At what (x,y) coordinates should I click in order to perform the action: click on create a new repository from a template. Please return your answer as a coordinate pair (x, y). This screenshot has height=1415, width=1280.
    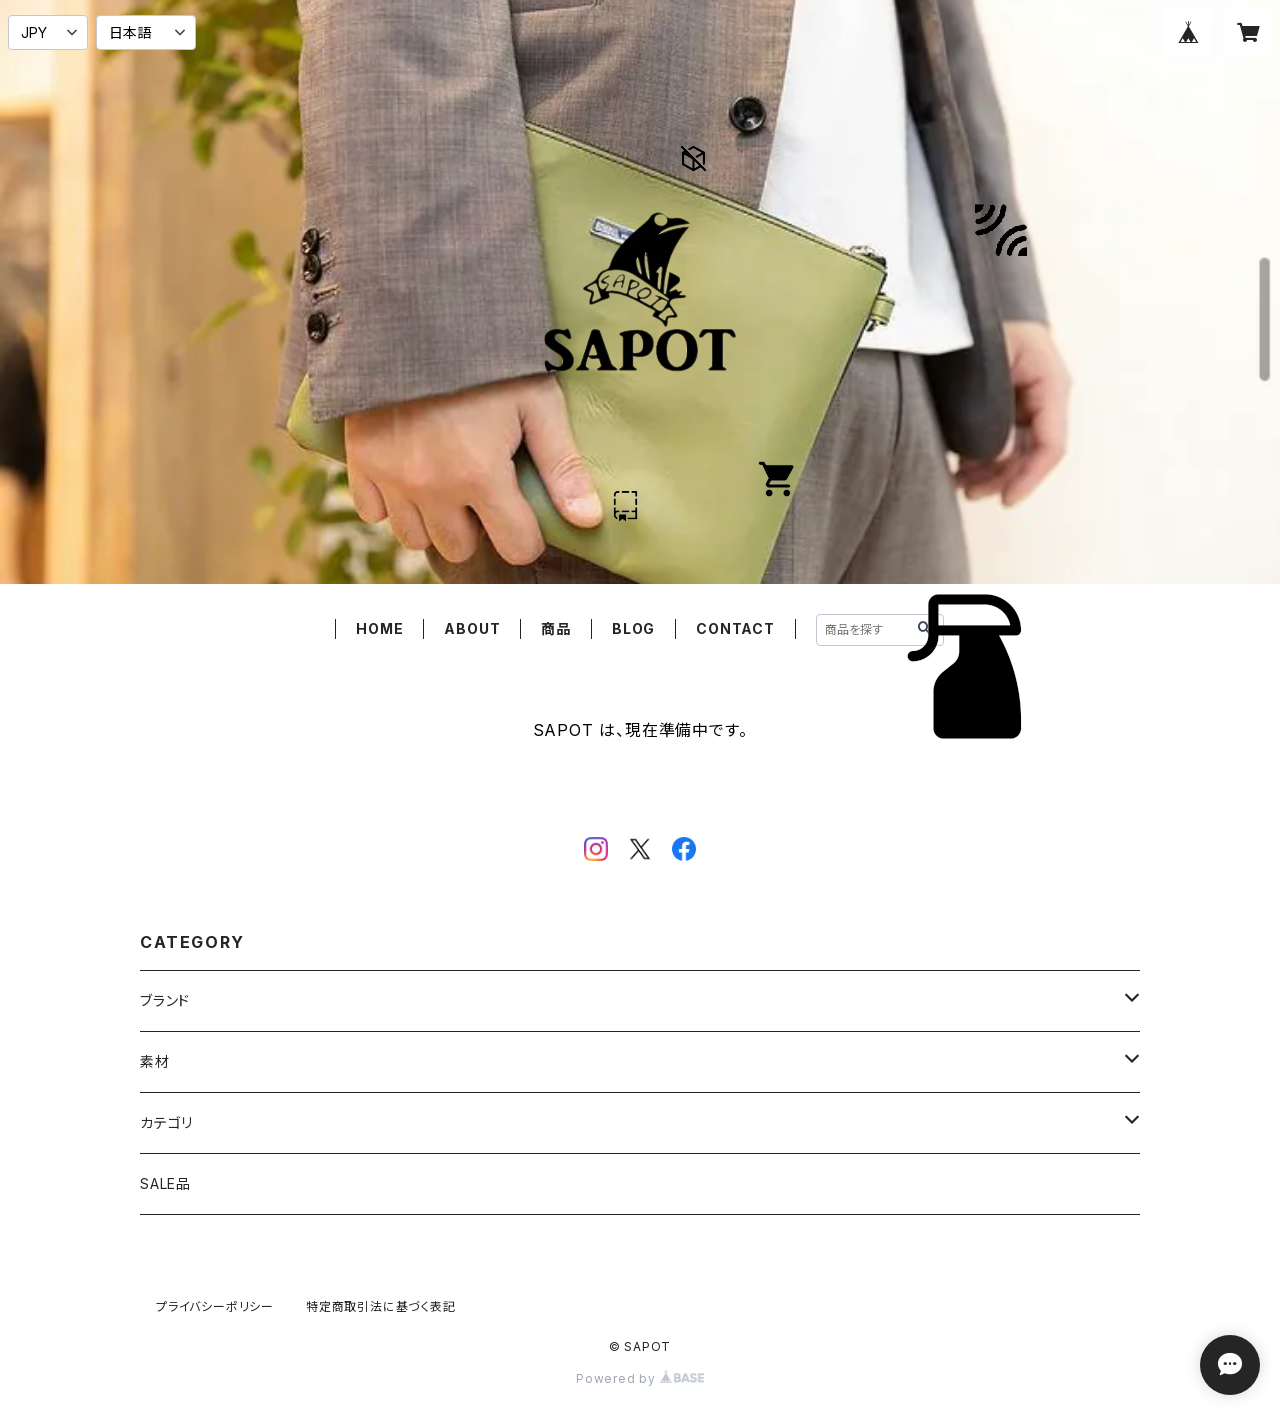
    Looking at the image, I should click on (625, 506).